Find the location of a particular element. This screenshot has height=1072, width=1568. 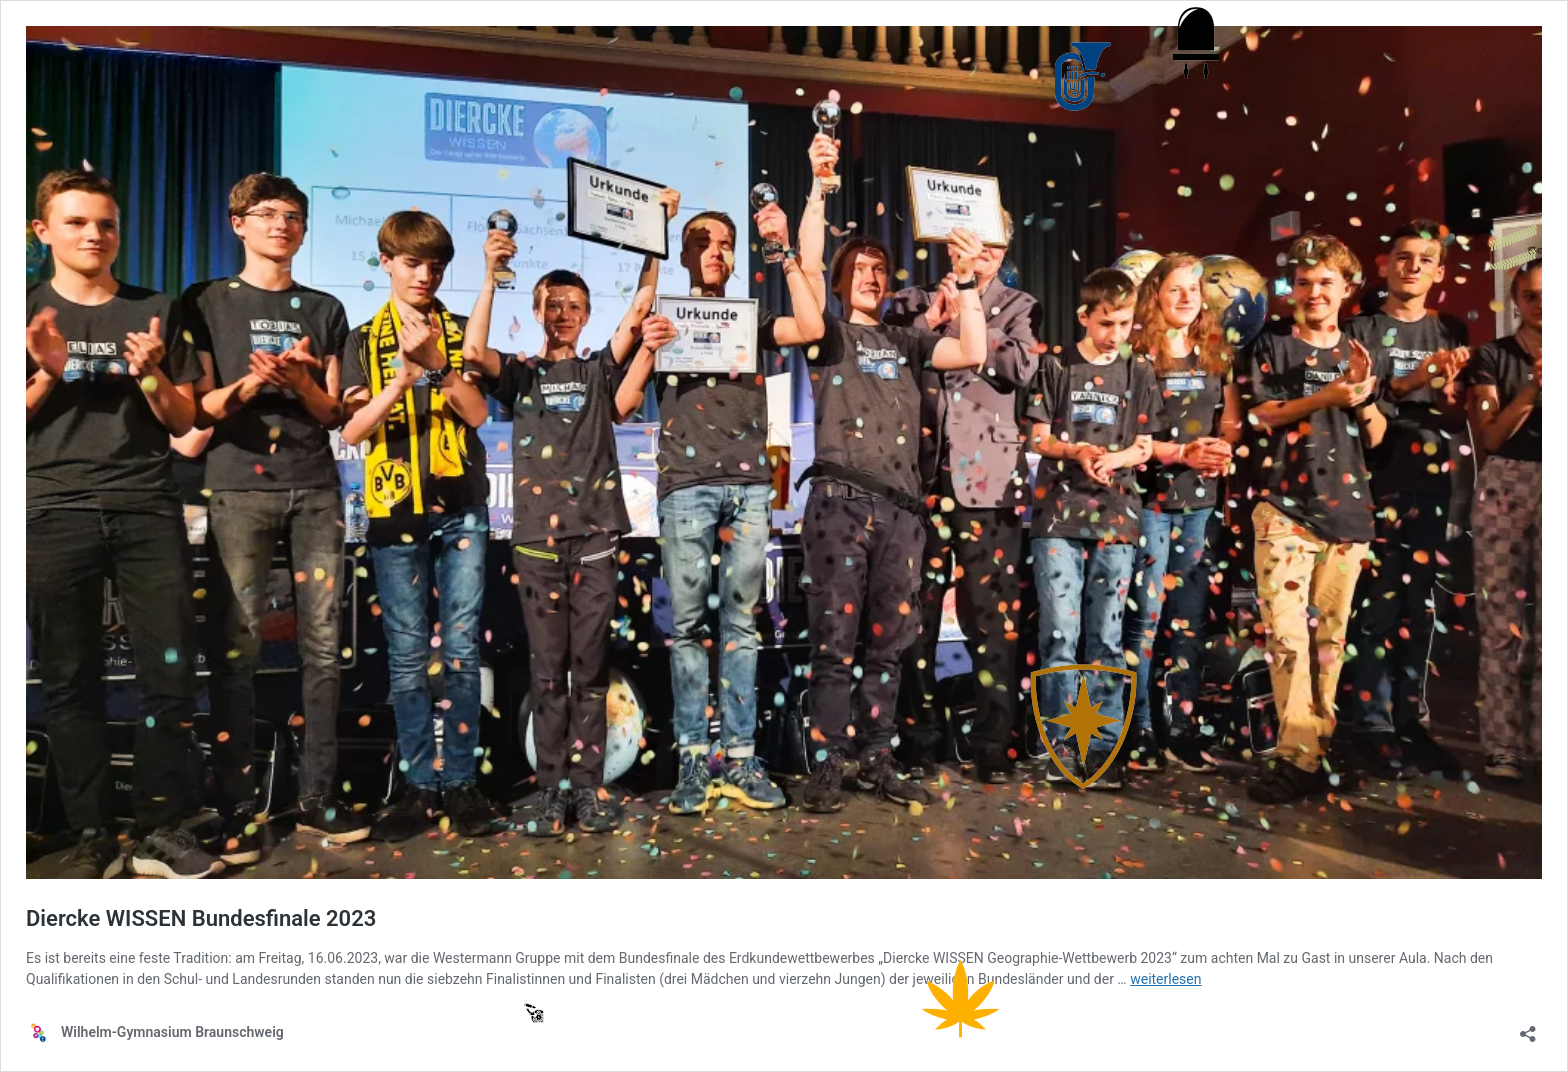

reload weapon ammunition is located at coordinates (533, 1012).